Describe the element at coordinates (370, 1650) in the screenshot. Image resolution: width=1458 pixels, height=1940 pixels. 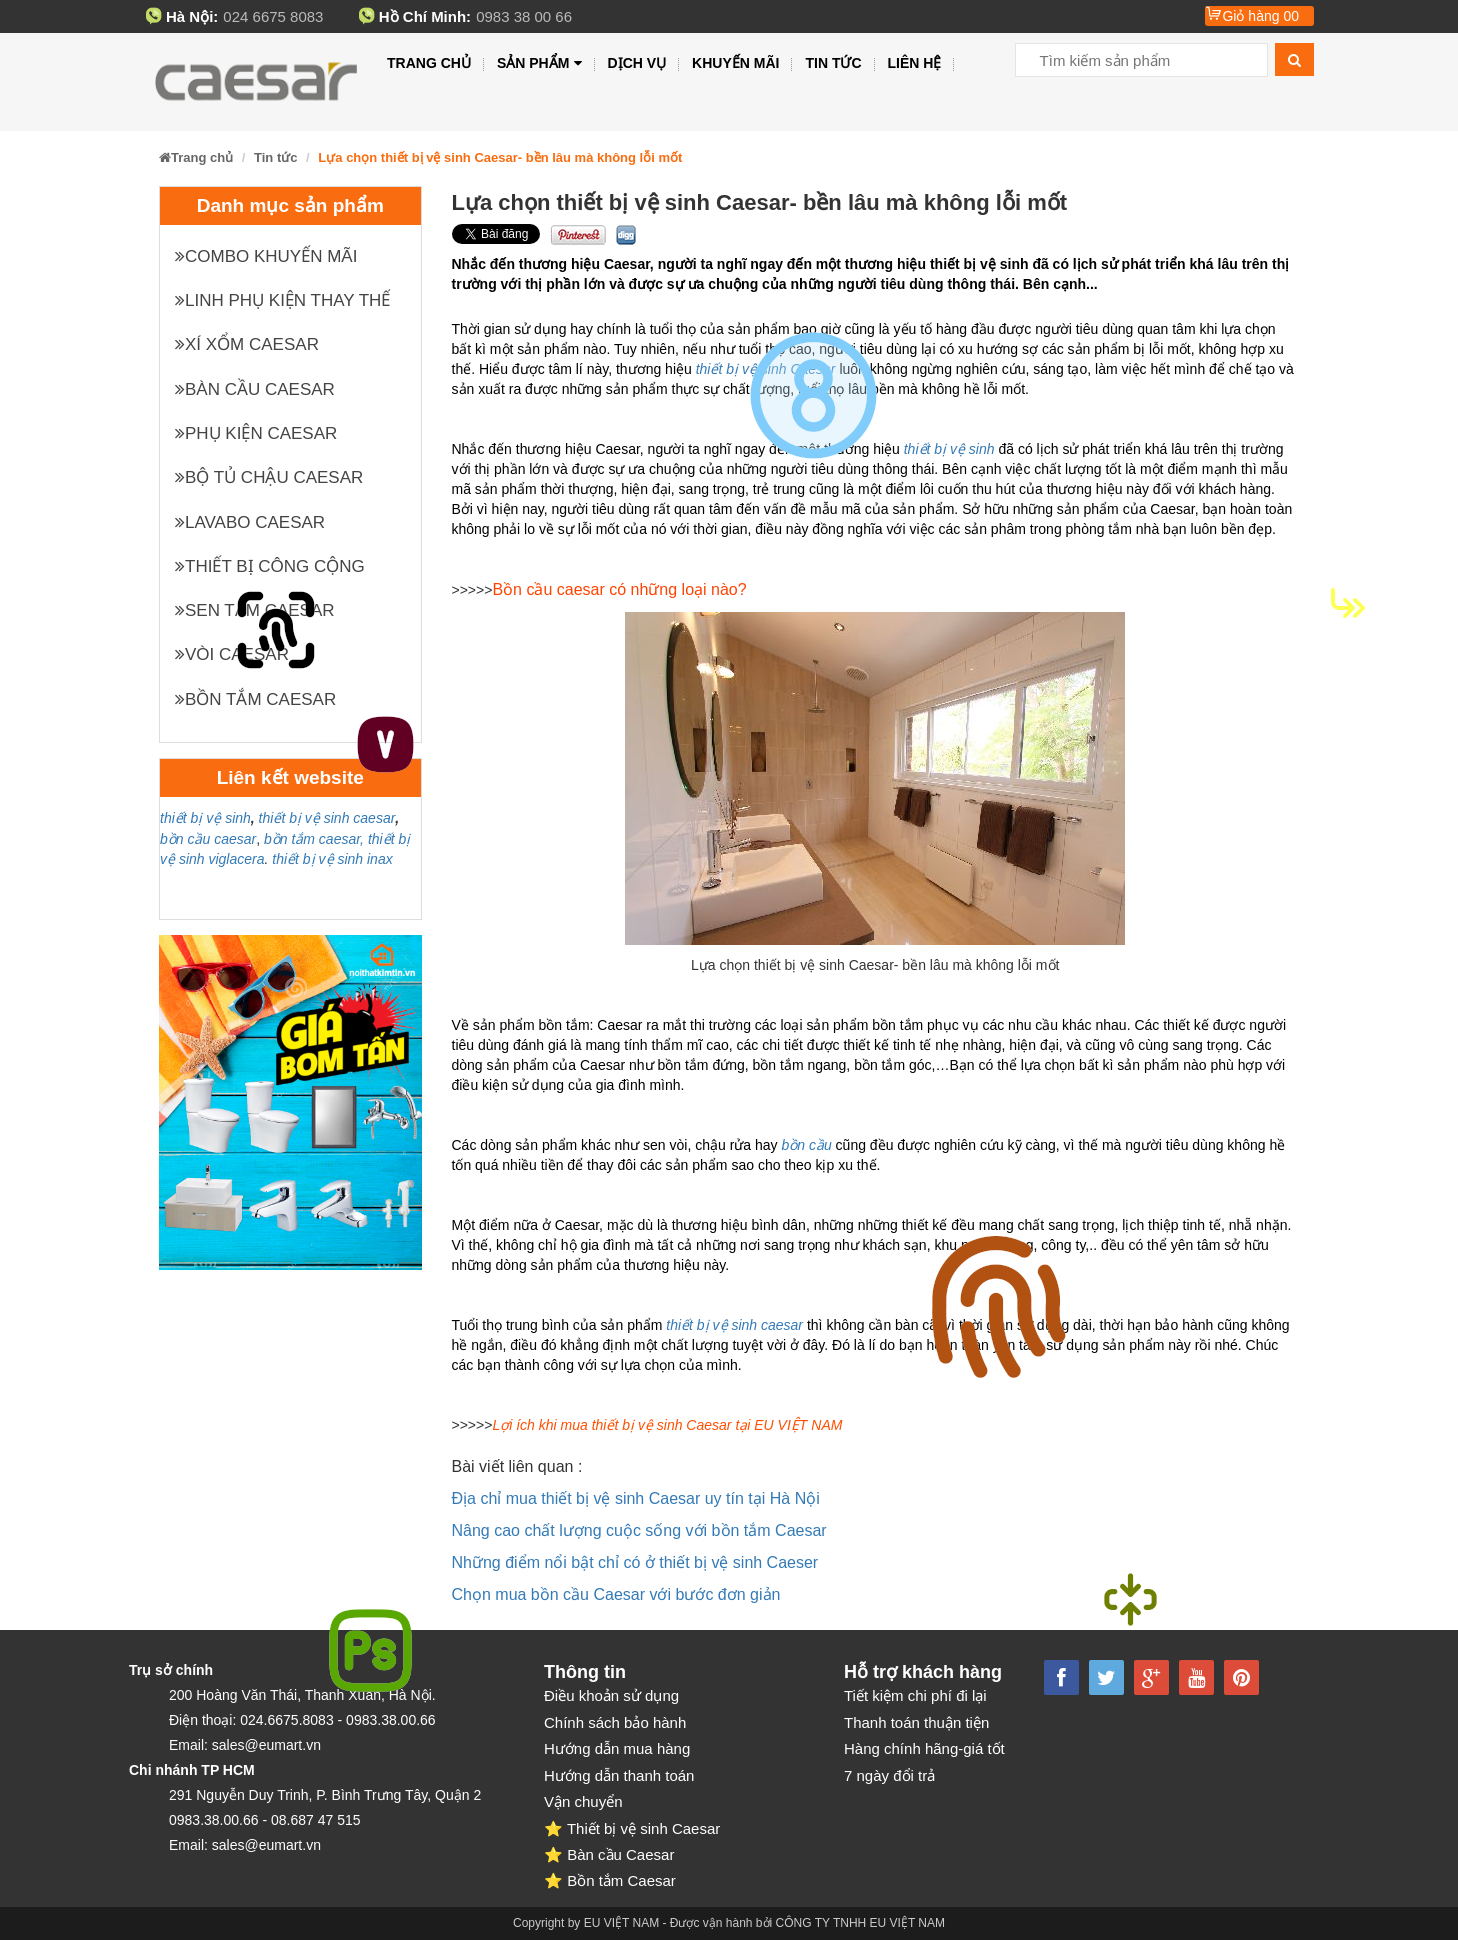
I see `open Adobe Photoshop` at that location.